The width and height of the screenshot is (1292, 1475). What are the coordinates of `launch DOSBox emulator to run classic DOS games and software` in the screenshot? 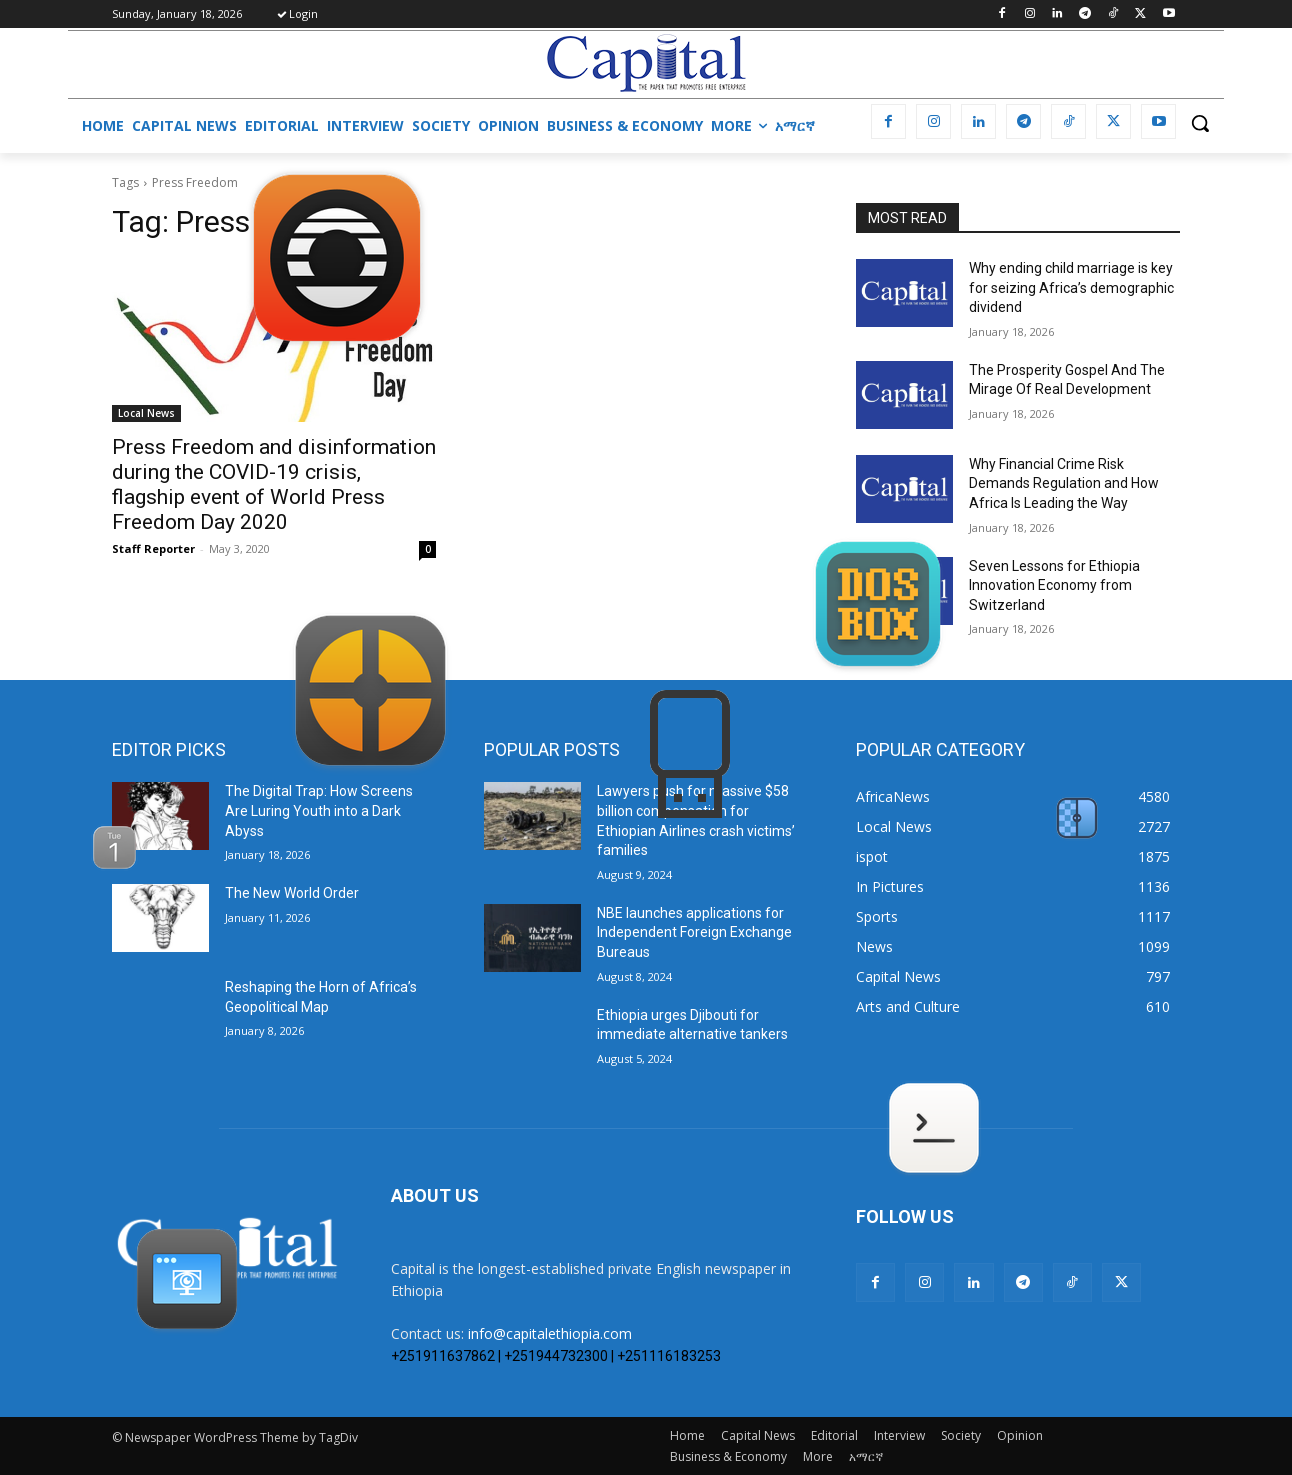 It's located at (878, 604).